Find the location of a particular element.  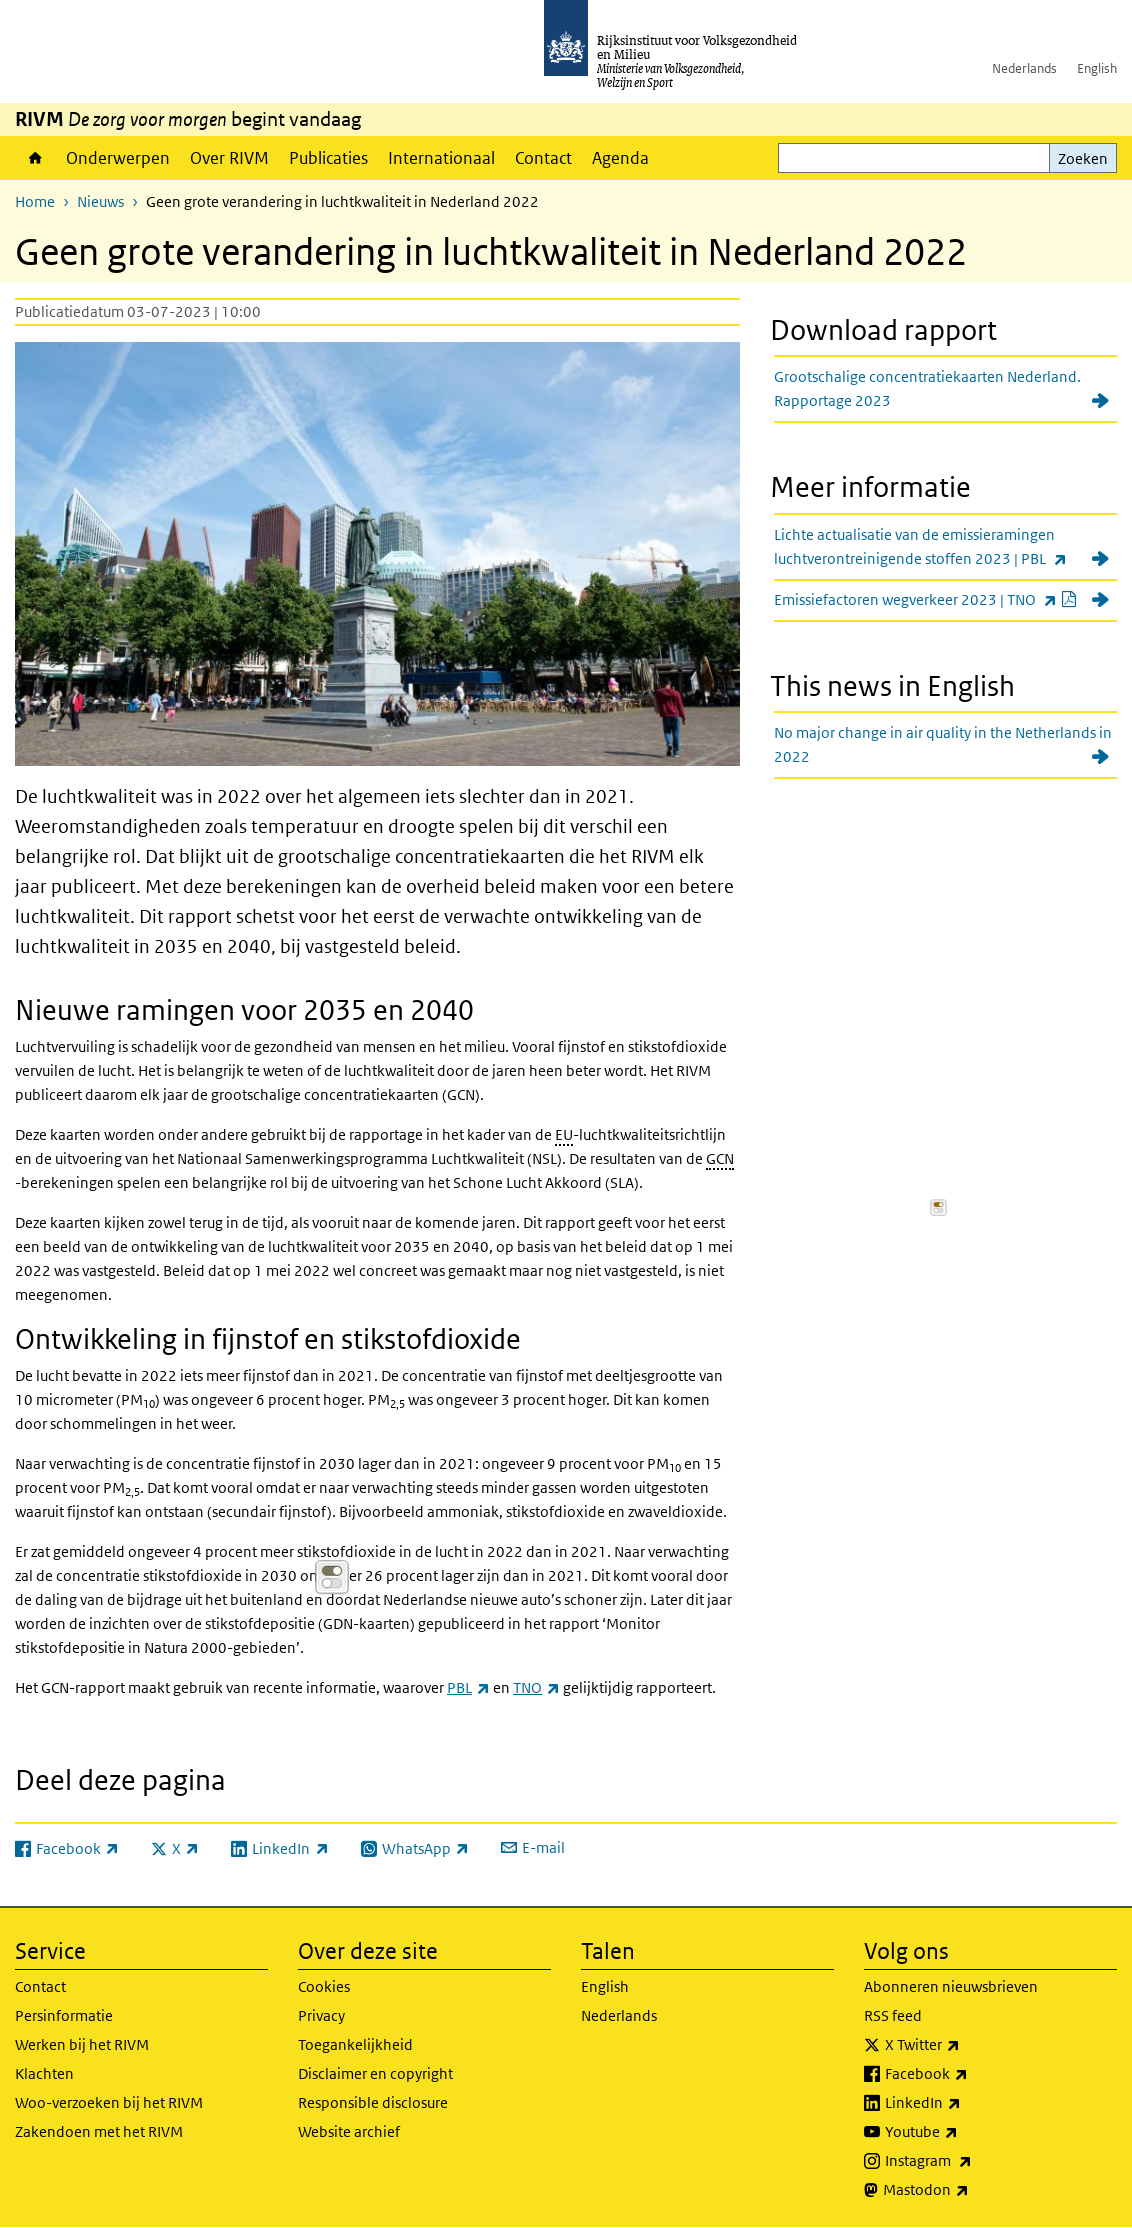

open gnome tweaks settings is located at coordinates (938, 1207).